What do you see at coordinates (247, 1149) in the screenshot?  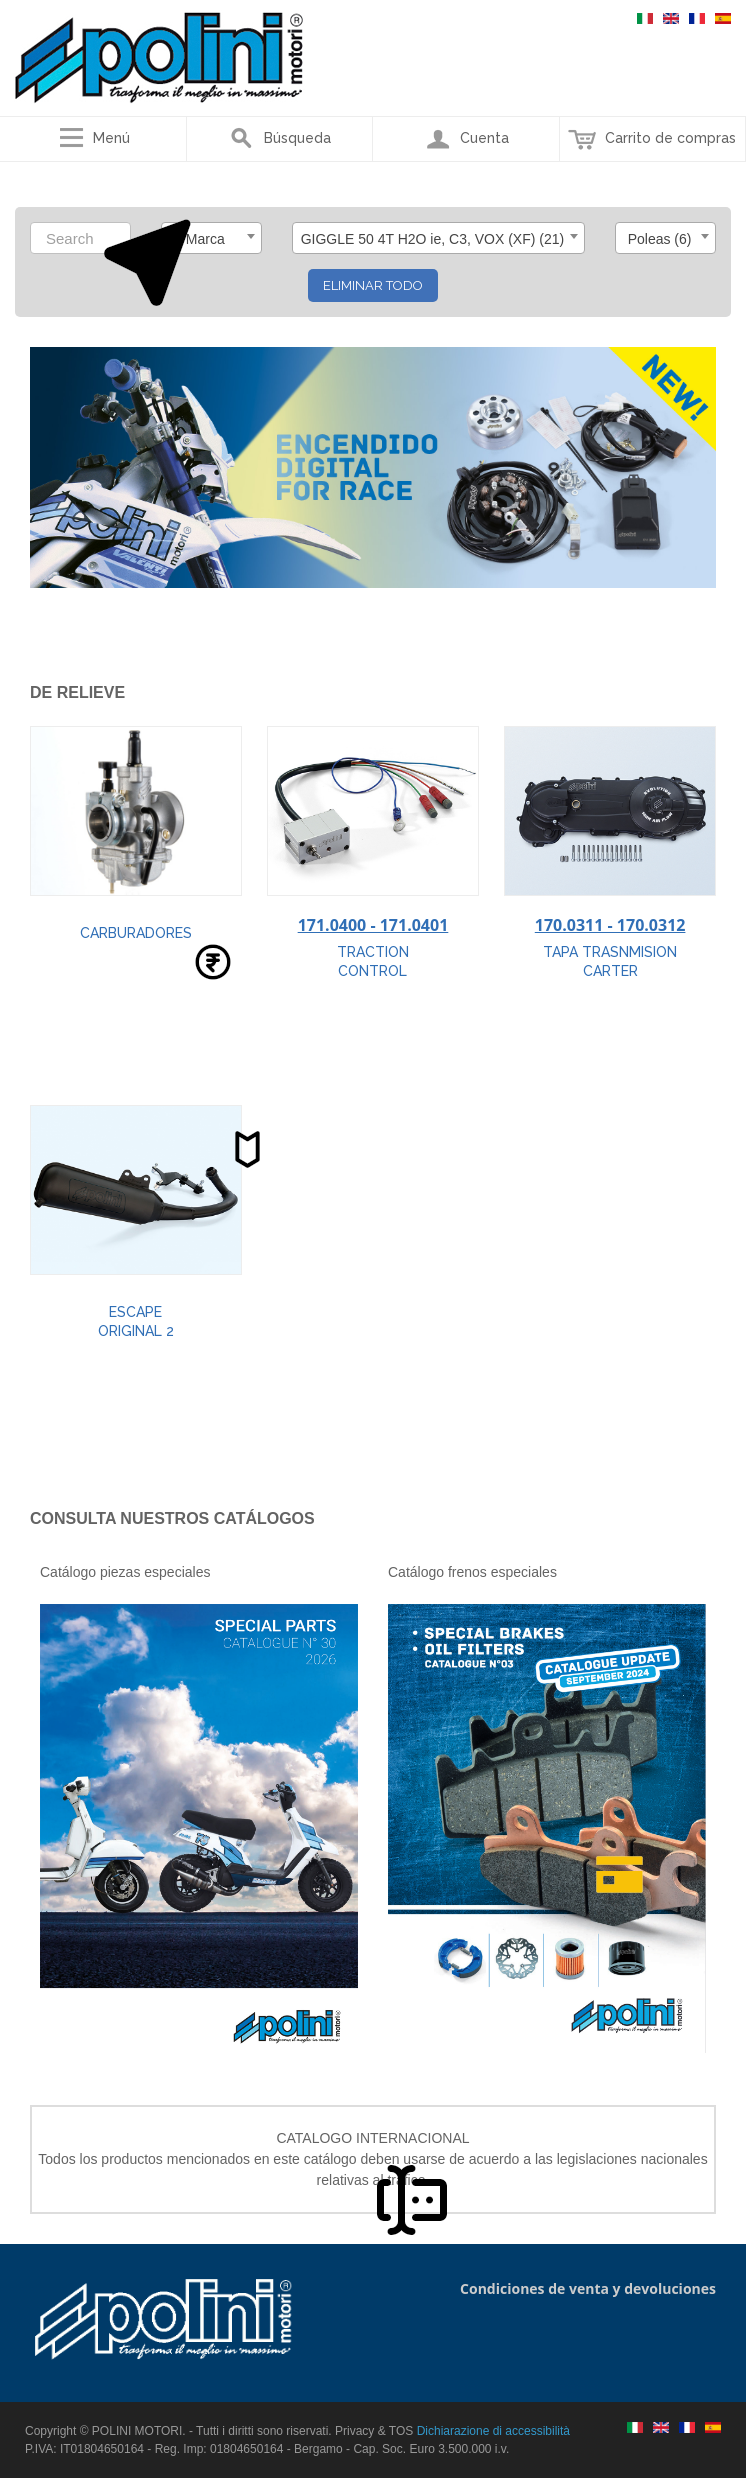 I see `view your profile badge or achievement` at bounding box center [247, 1149].